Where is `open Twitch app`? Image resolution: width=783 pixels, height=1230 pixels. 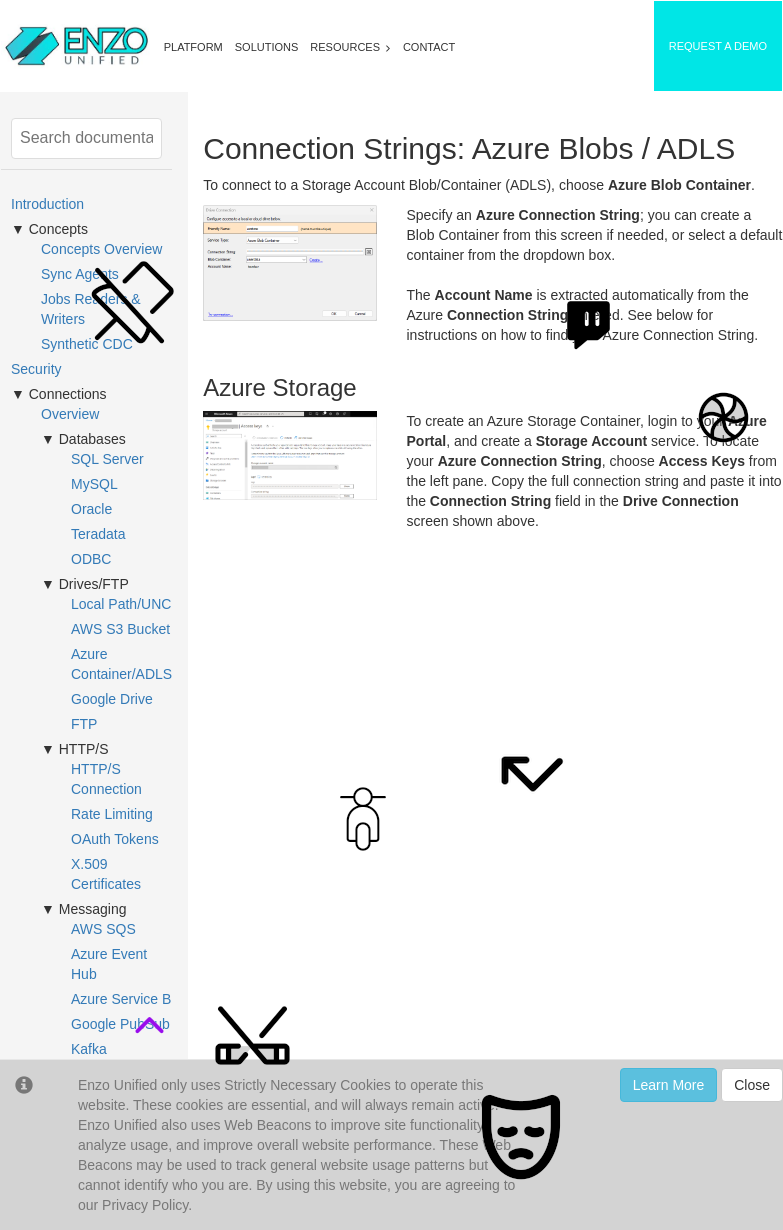 open Twitch app is located at coordinates (588, 322).